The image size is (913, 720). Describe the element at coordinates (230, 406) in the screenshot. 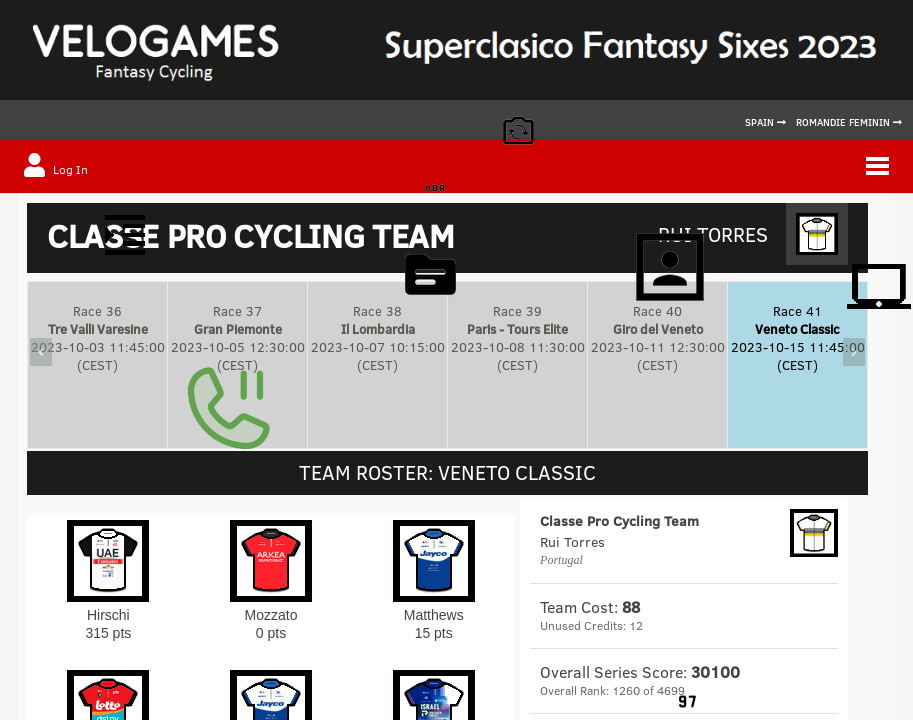

I see `put current call on hold` at that location.